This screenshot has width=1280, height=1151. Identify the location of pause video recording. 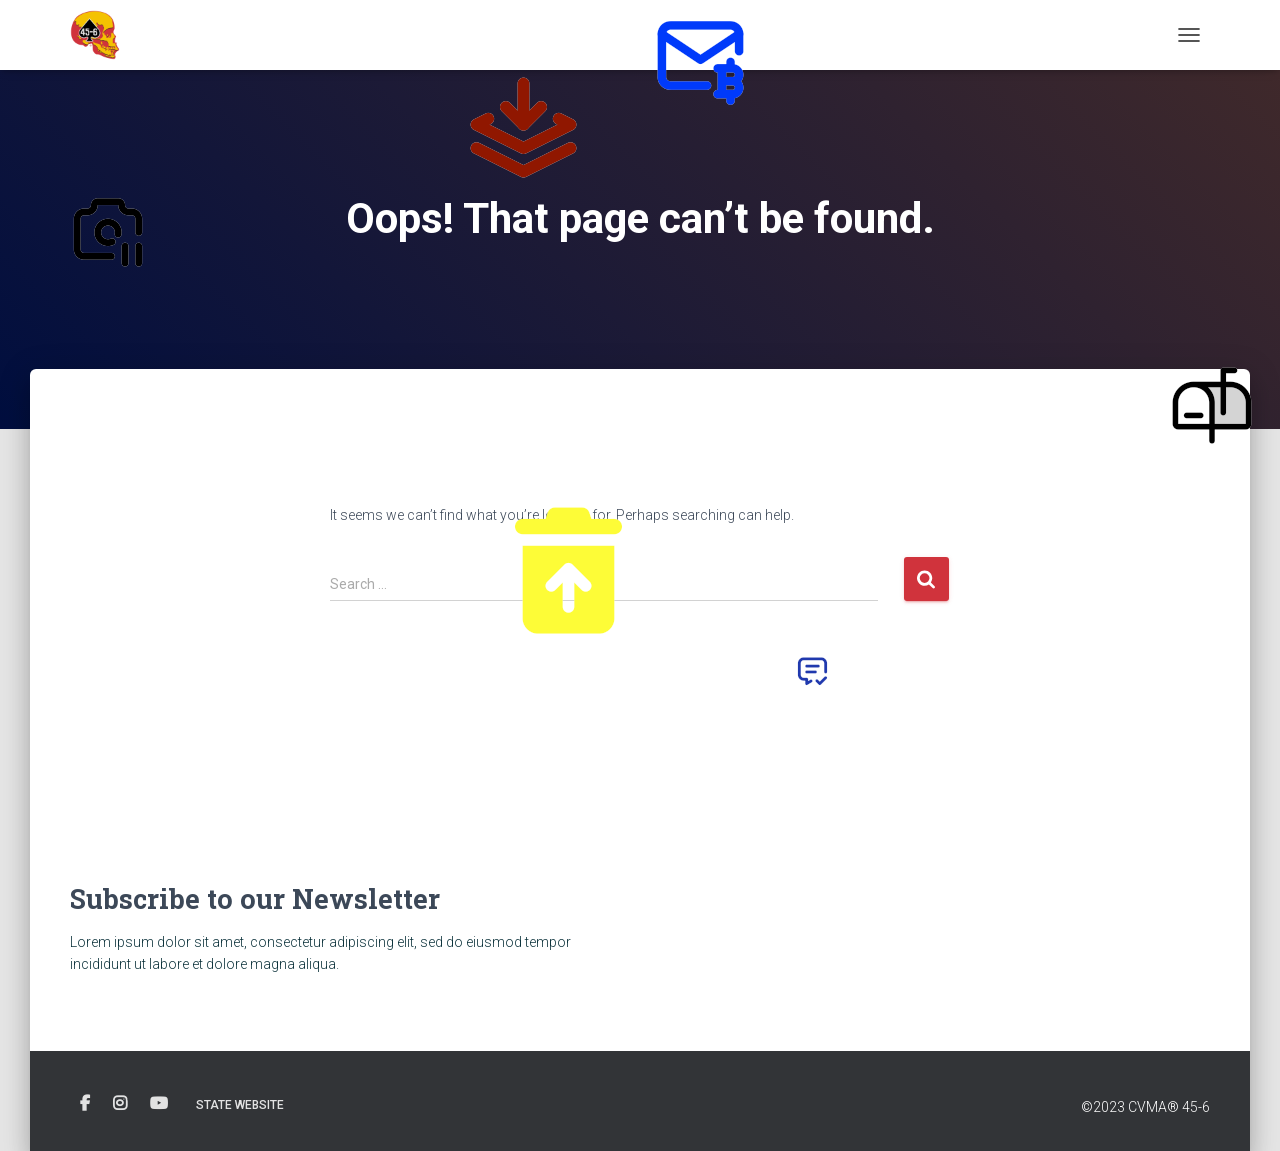
(108, 229).